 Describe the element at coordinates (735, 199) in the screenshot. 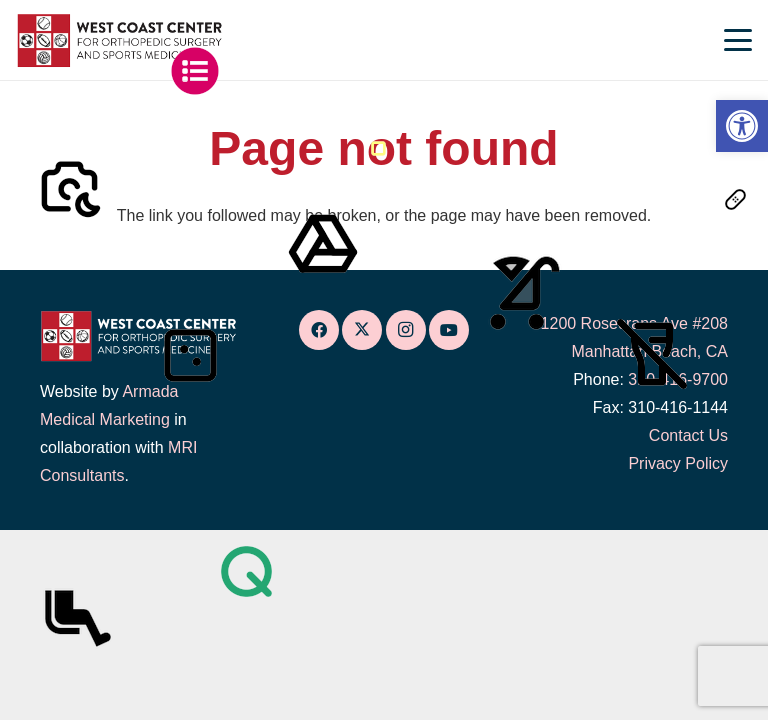

I see `access health or medical settings` at that location.